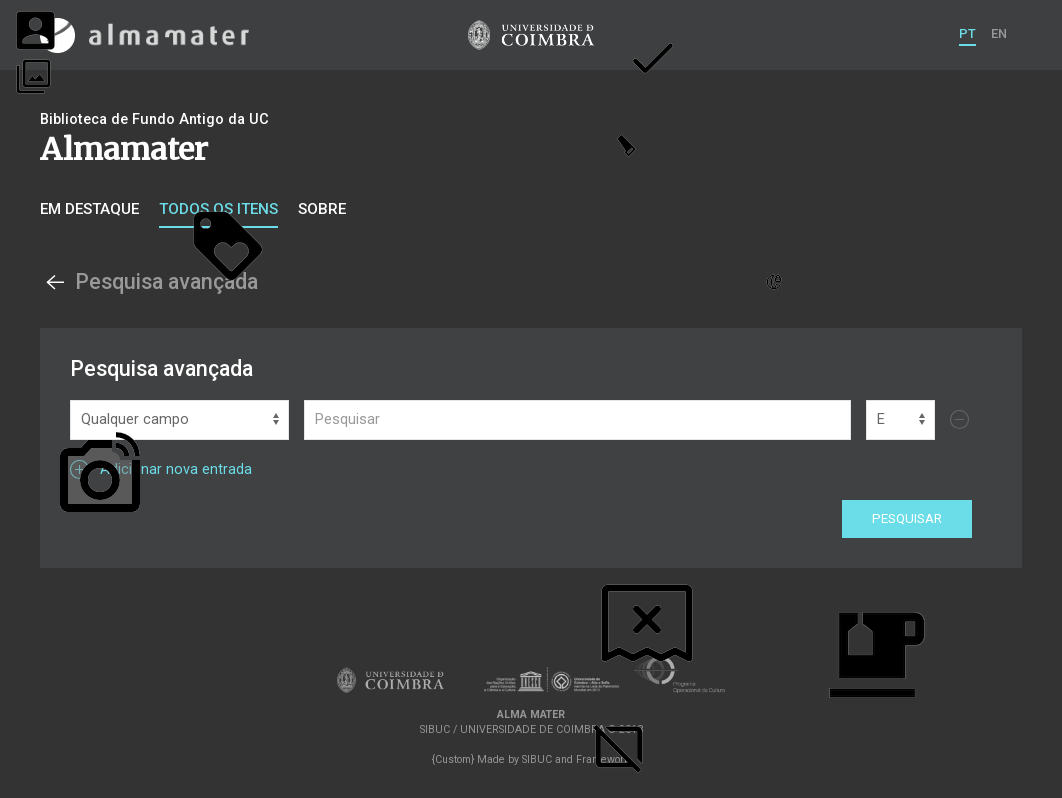 The width and height of the screenshot is (1062, 798). Describe the element at coordinates (877, 655) in the screenshot. I see `access food and beverage emoji category` at that location.